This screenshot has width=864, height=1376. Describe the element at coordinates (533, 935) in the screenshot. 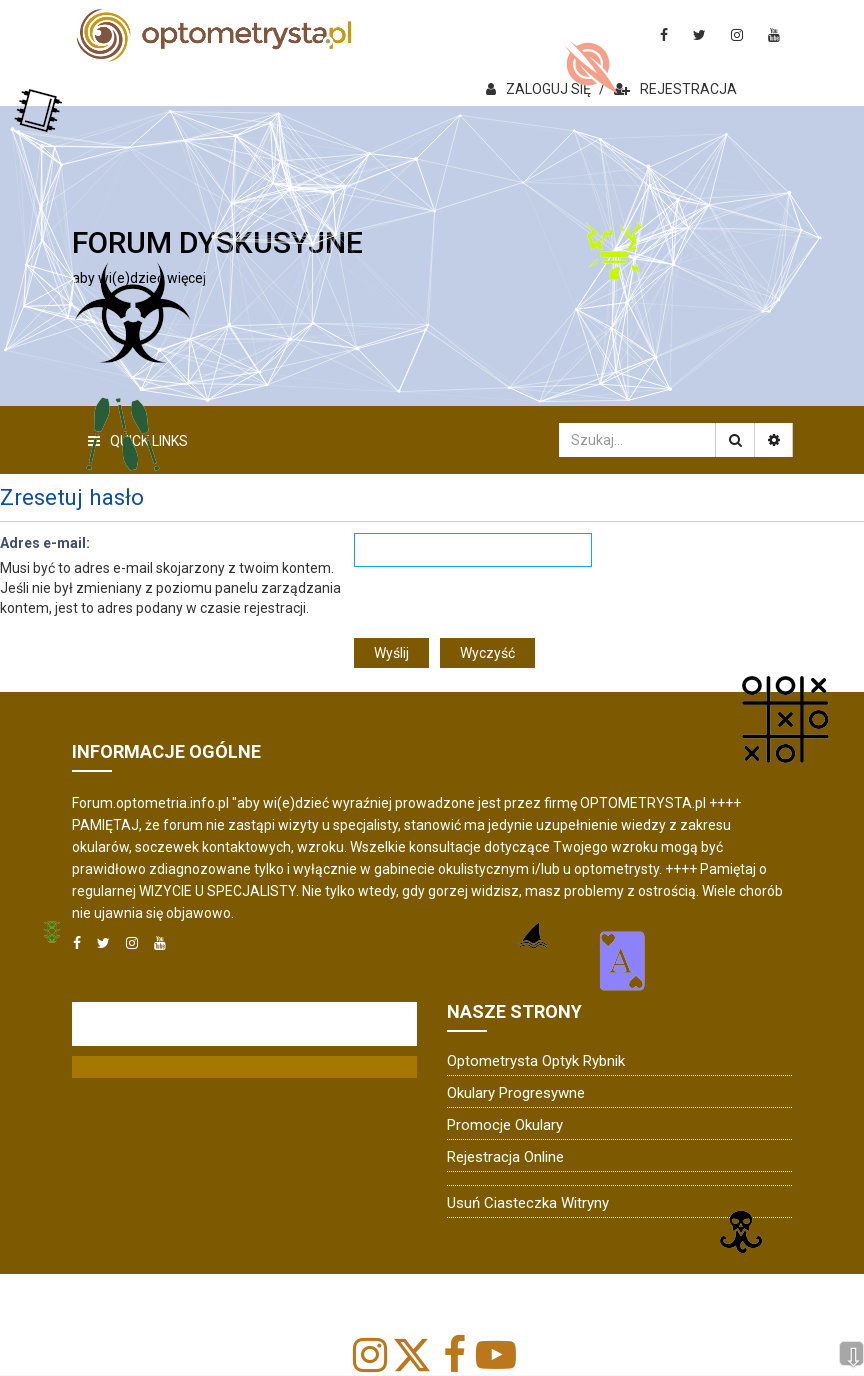

I see `indicates shark or dangerous water warning` at that location.